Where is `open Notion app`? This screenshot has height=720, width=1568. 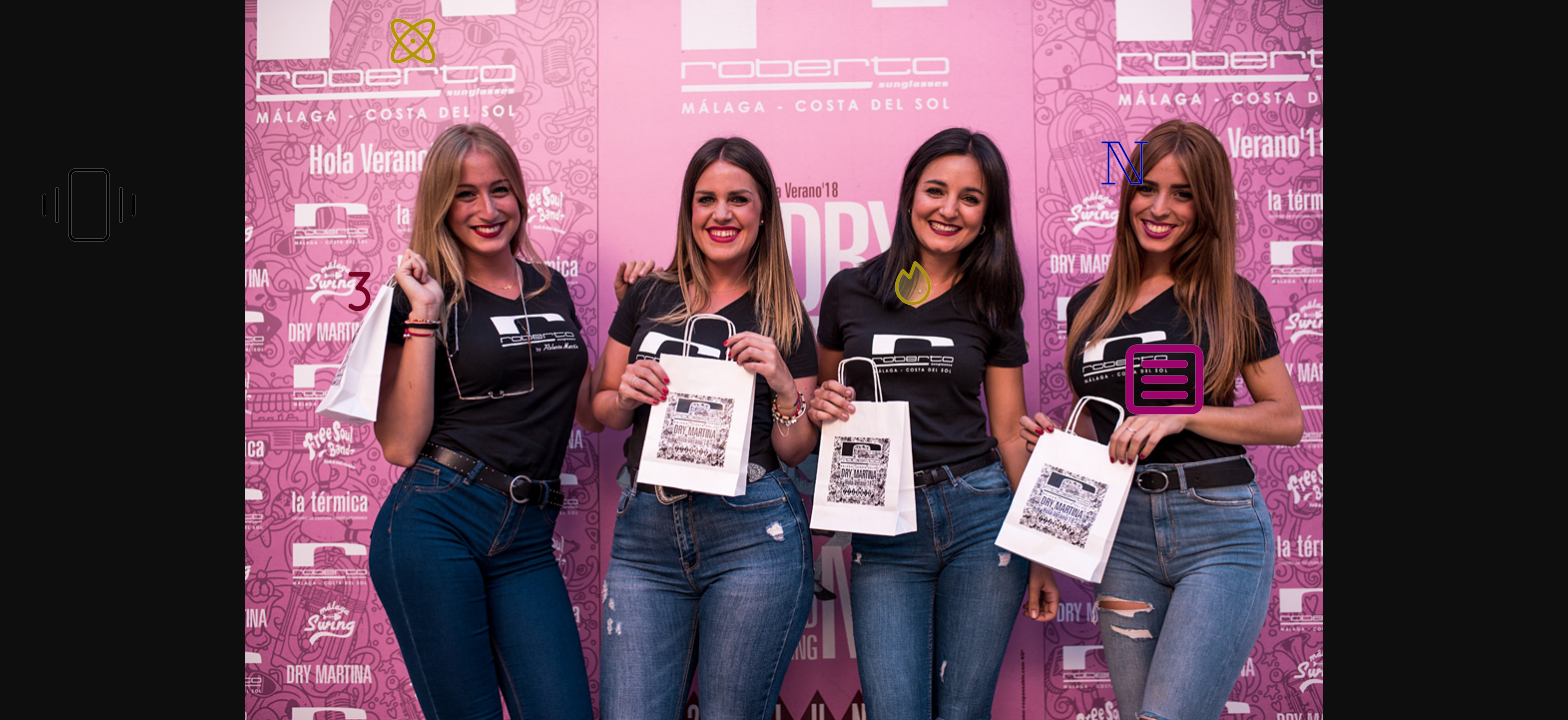 open Notion app is located at coordinates (1125, 163).